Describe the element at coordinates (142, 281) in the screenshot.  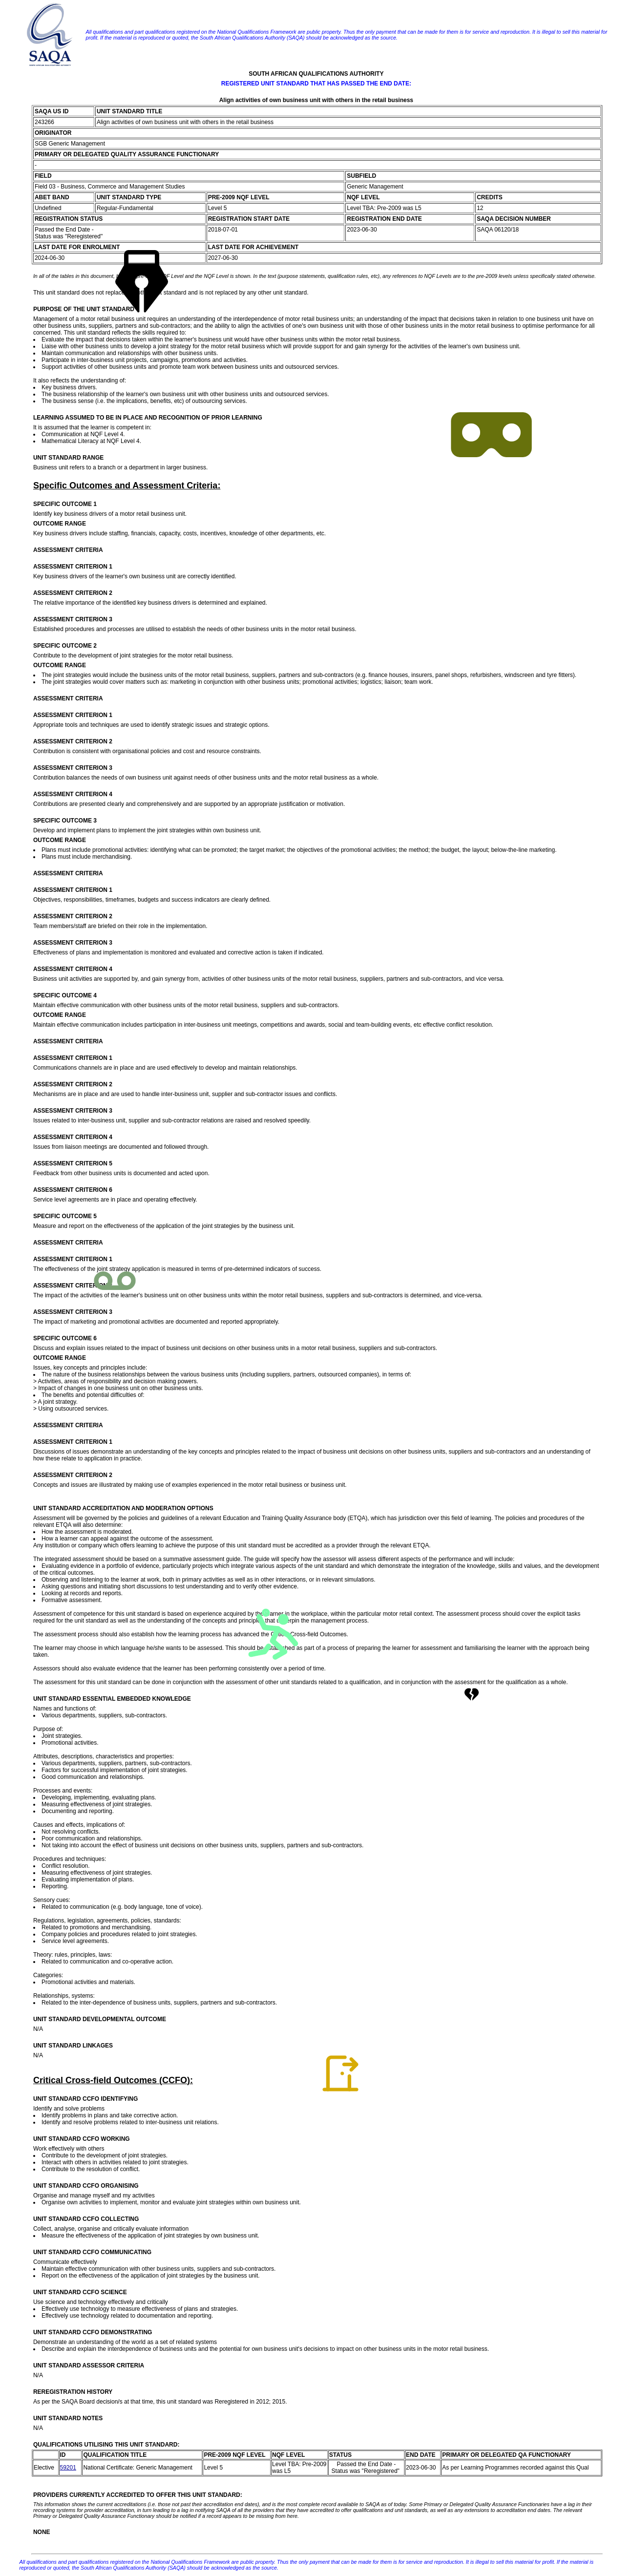
I see `access drawing or illustration tools` at that location.